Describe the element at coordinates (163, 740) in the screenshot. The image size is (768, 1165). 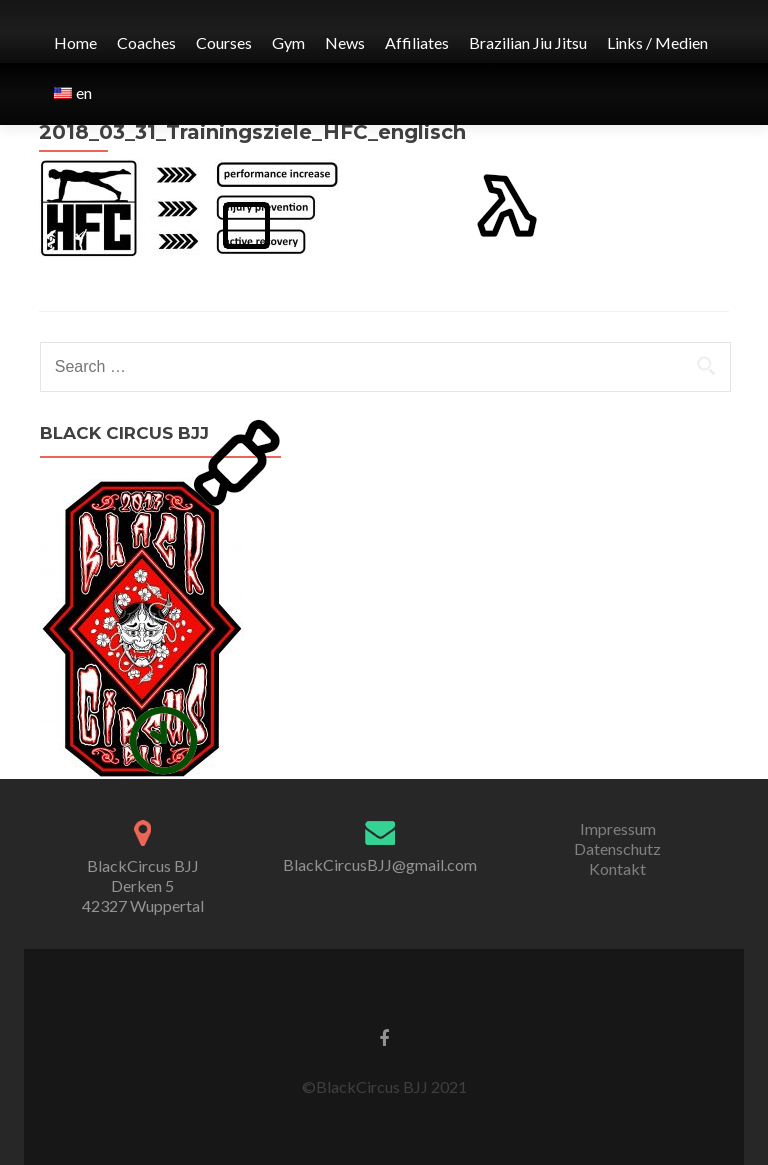
I see `indicates the current time or timestamp` at that location.